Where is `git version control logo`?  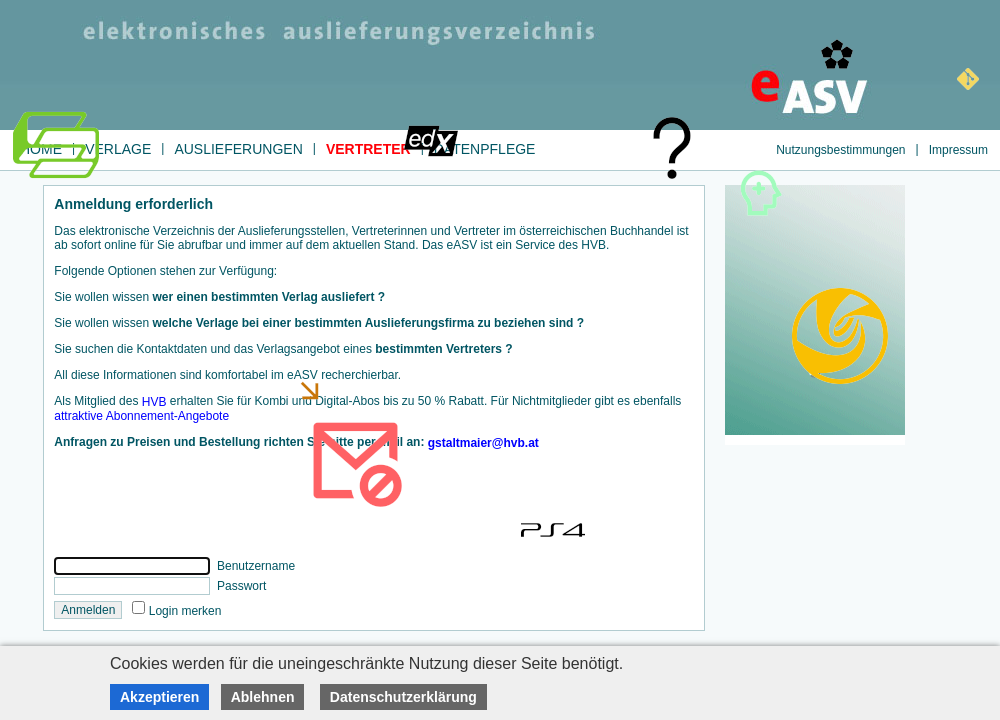
git version control logo is located at coordinates (968, 79).